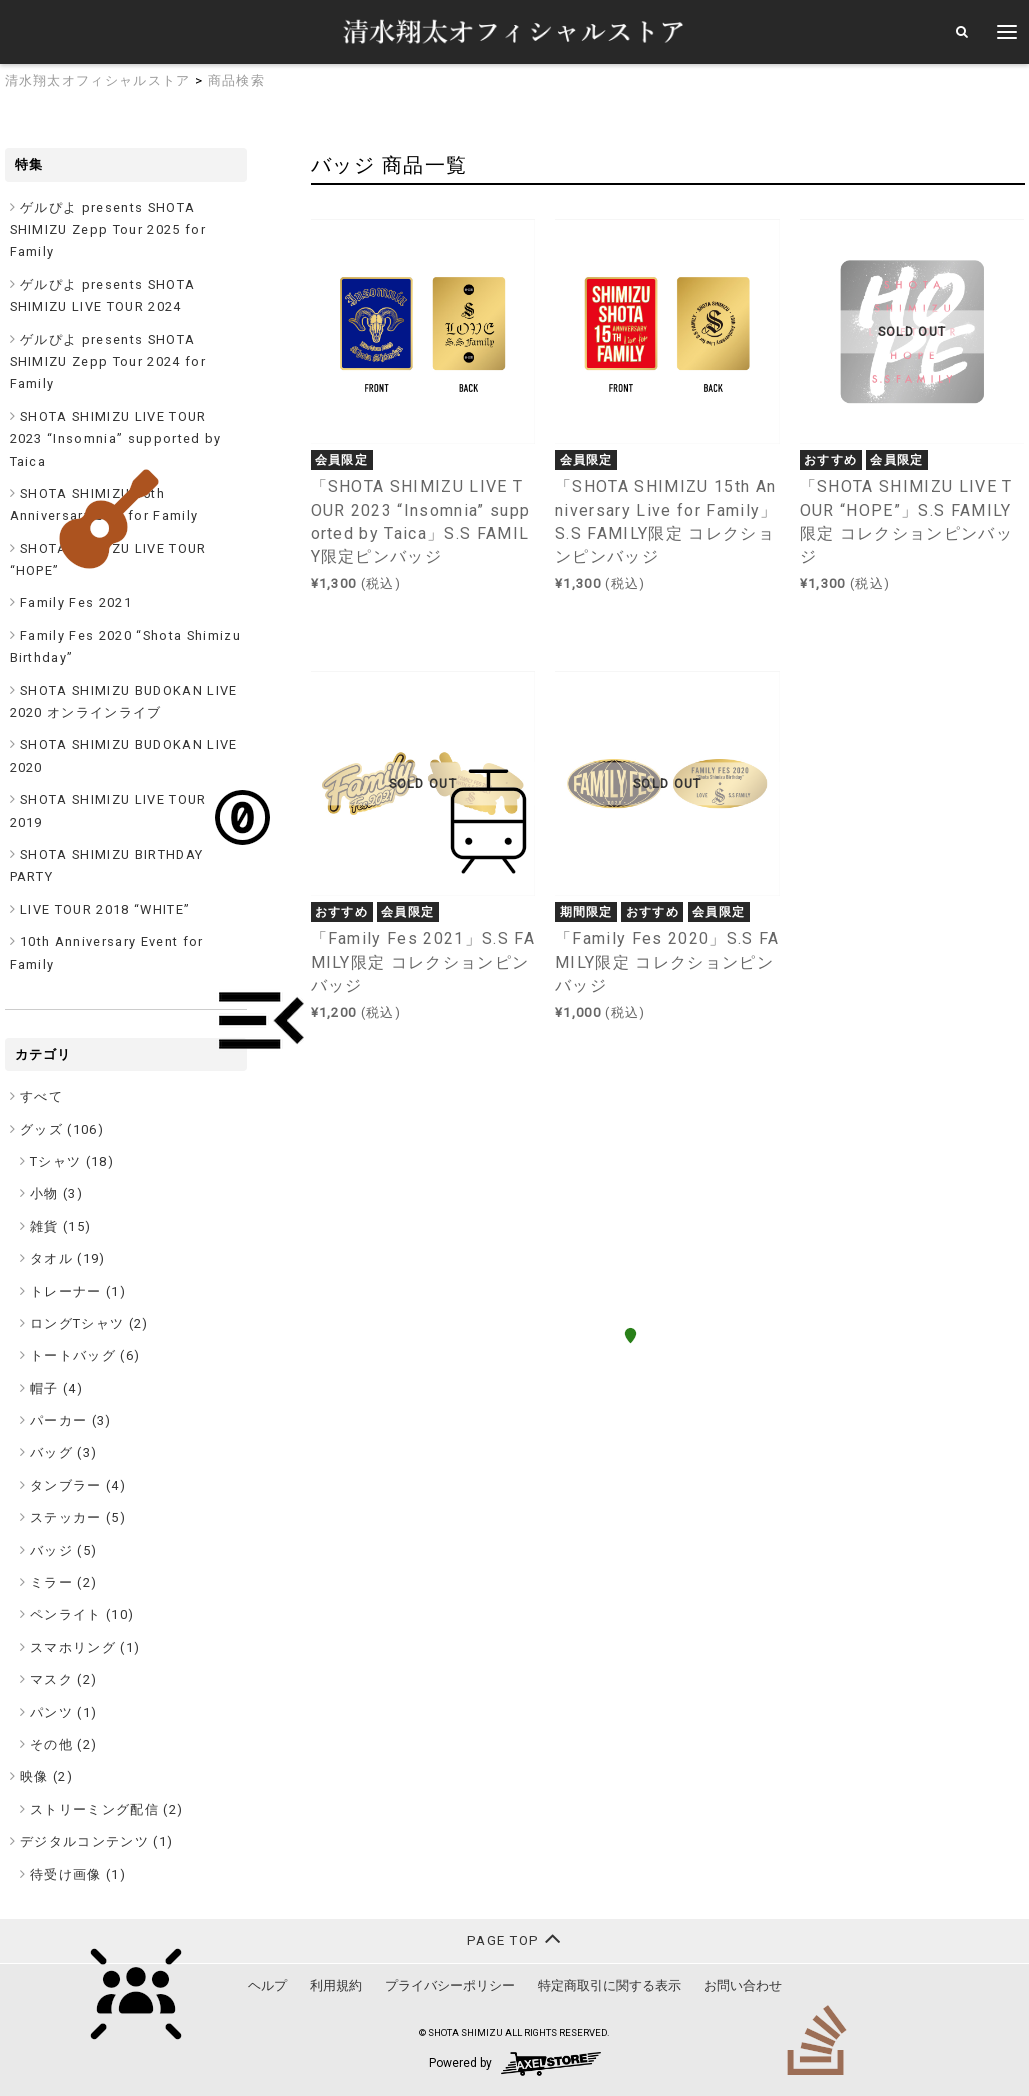 This screenshot has width=1029, height=2096. I want to click on access public transit or tram routes, so click(488, 821).